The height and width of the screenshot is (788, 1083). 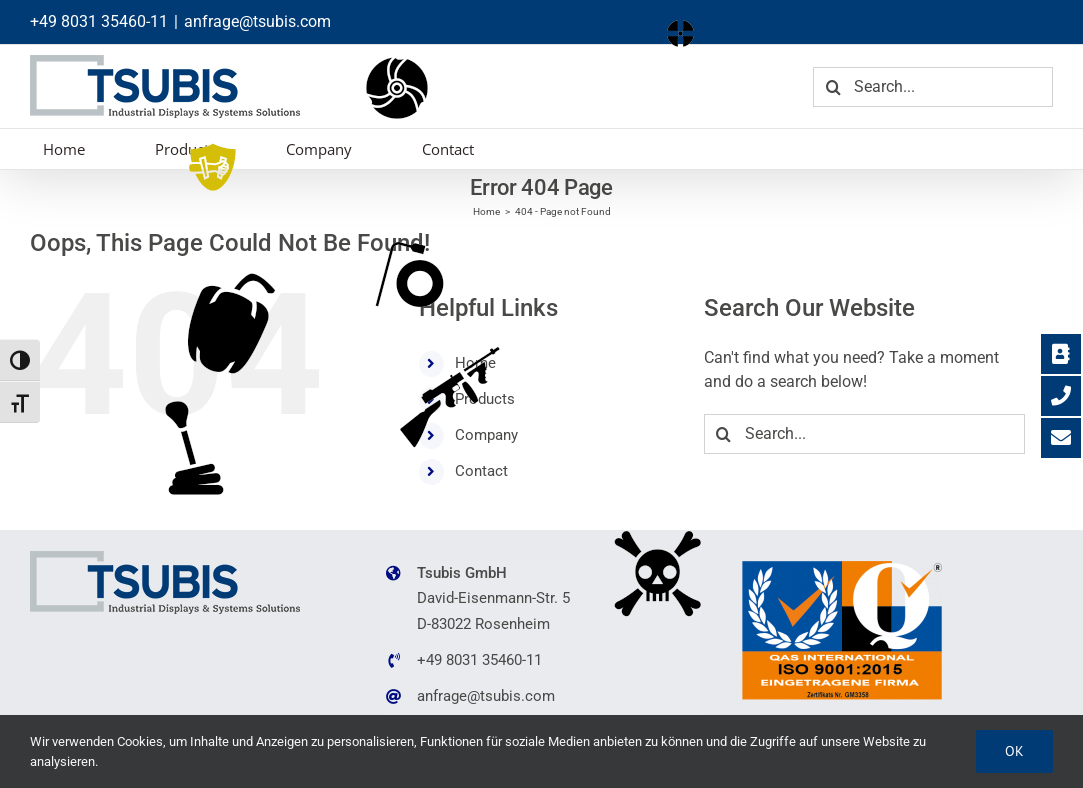 What do you see at coordinates (397, 88) in the screenshot?
I see `activate morph ball transformation` at bounding box center [397, 88].